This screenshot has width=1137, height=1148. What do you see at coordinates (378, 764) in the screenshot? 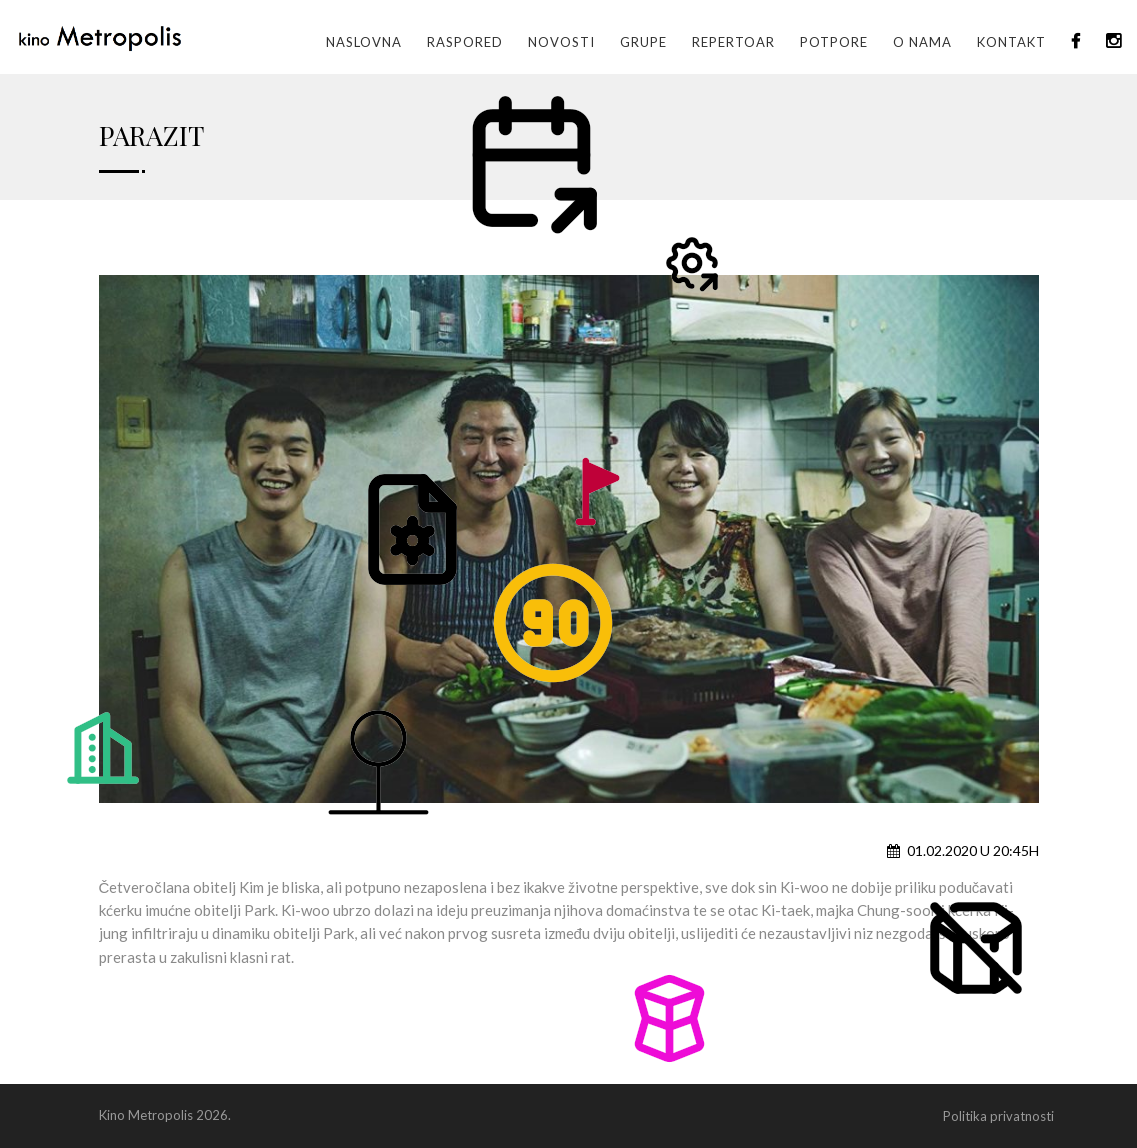
I see `mark a location on the map` at bounding box center [378, 764].